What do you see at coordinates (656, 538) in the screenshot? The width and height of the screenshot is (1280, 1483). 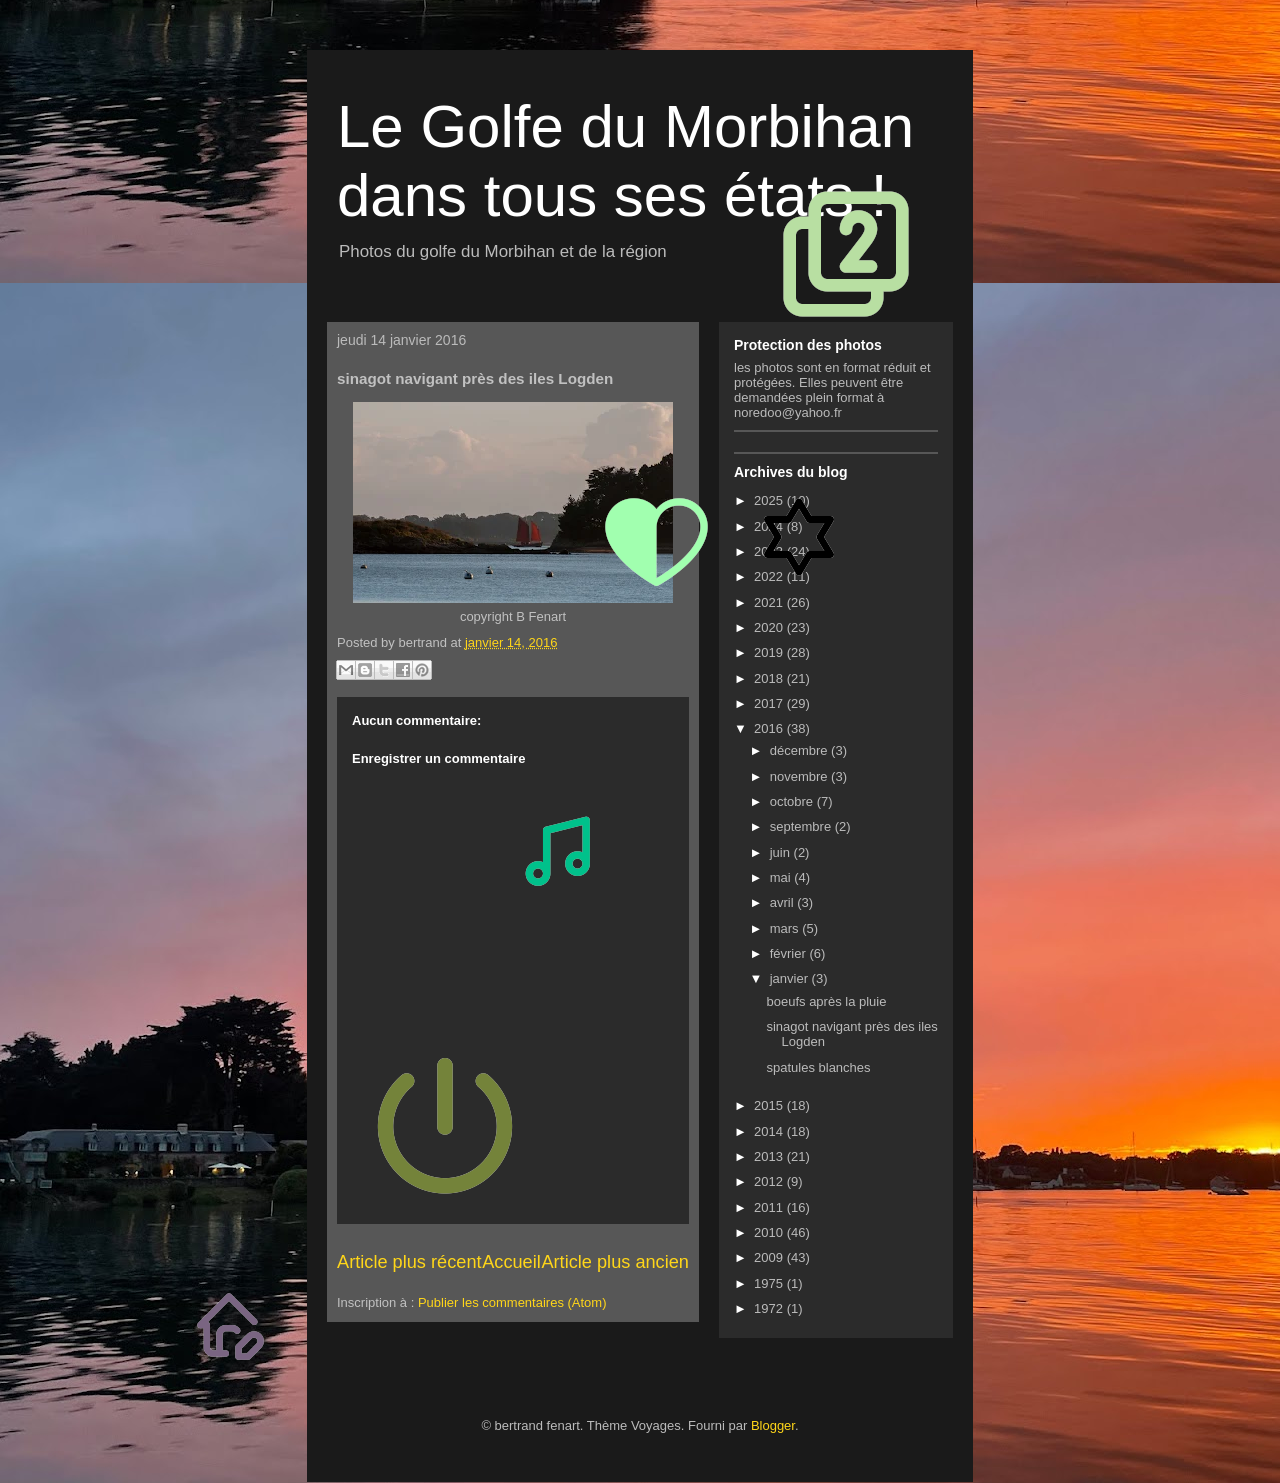 I see `indicates partial like or favorite status` at bounding box center [656, 538].